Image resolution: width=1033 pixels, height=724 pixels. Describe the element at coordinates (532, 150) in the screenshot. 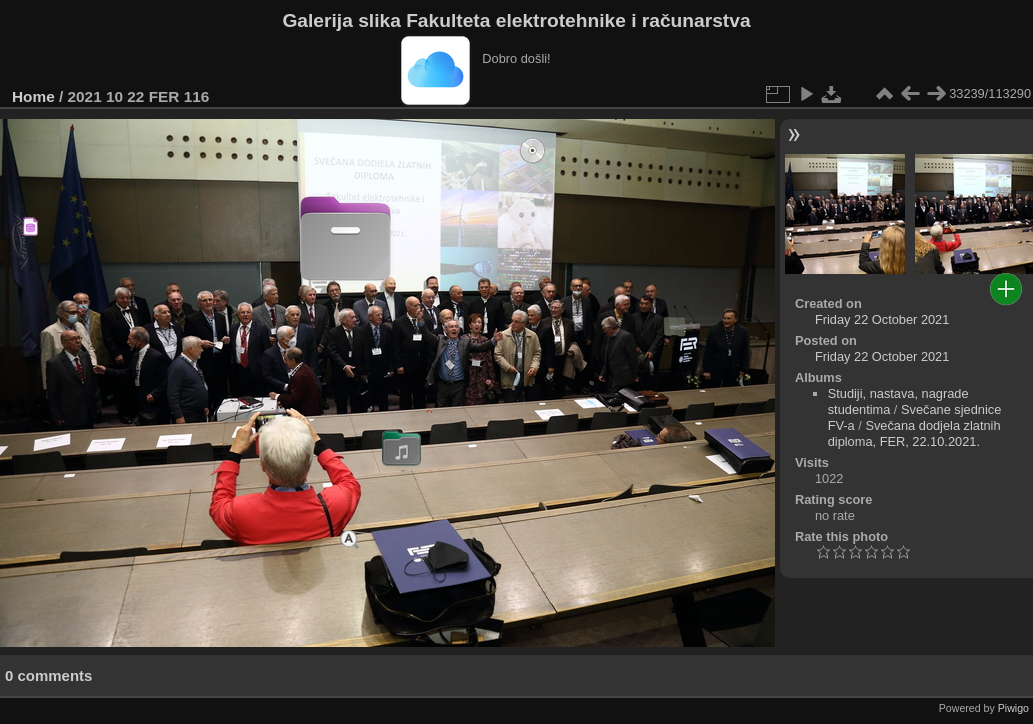

I see `indicates a DVD-RAM disc or optical media device` at that location.